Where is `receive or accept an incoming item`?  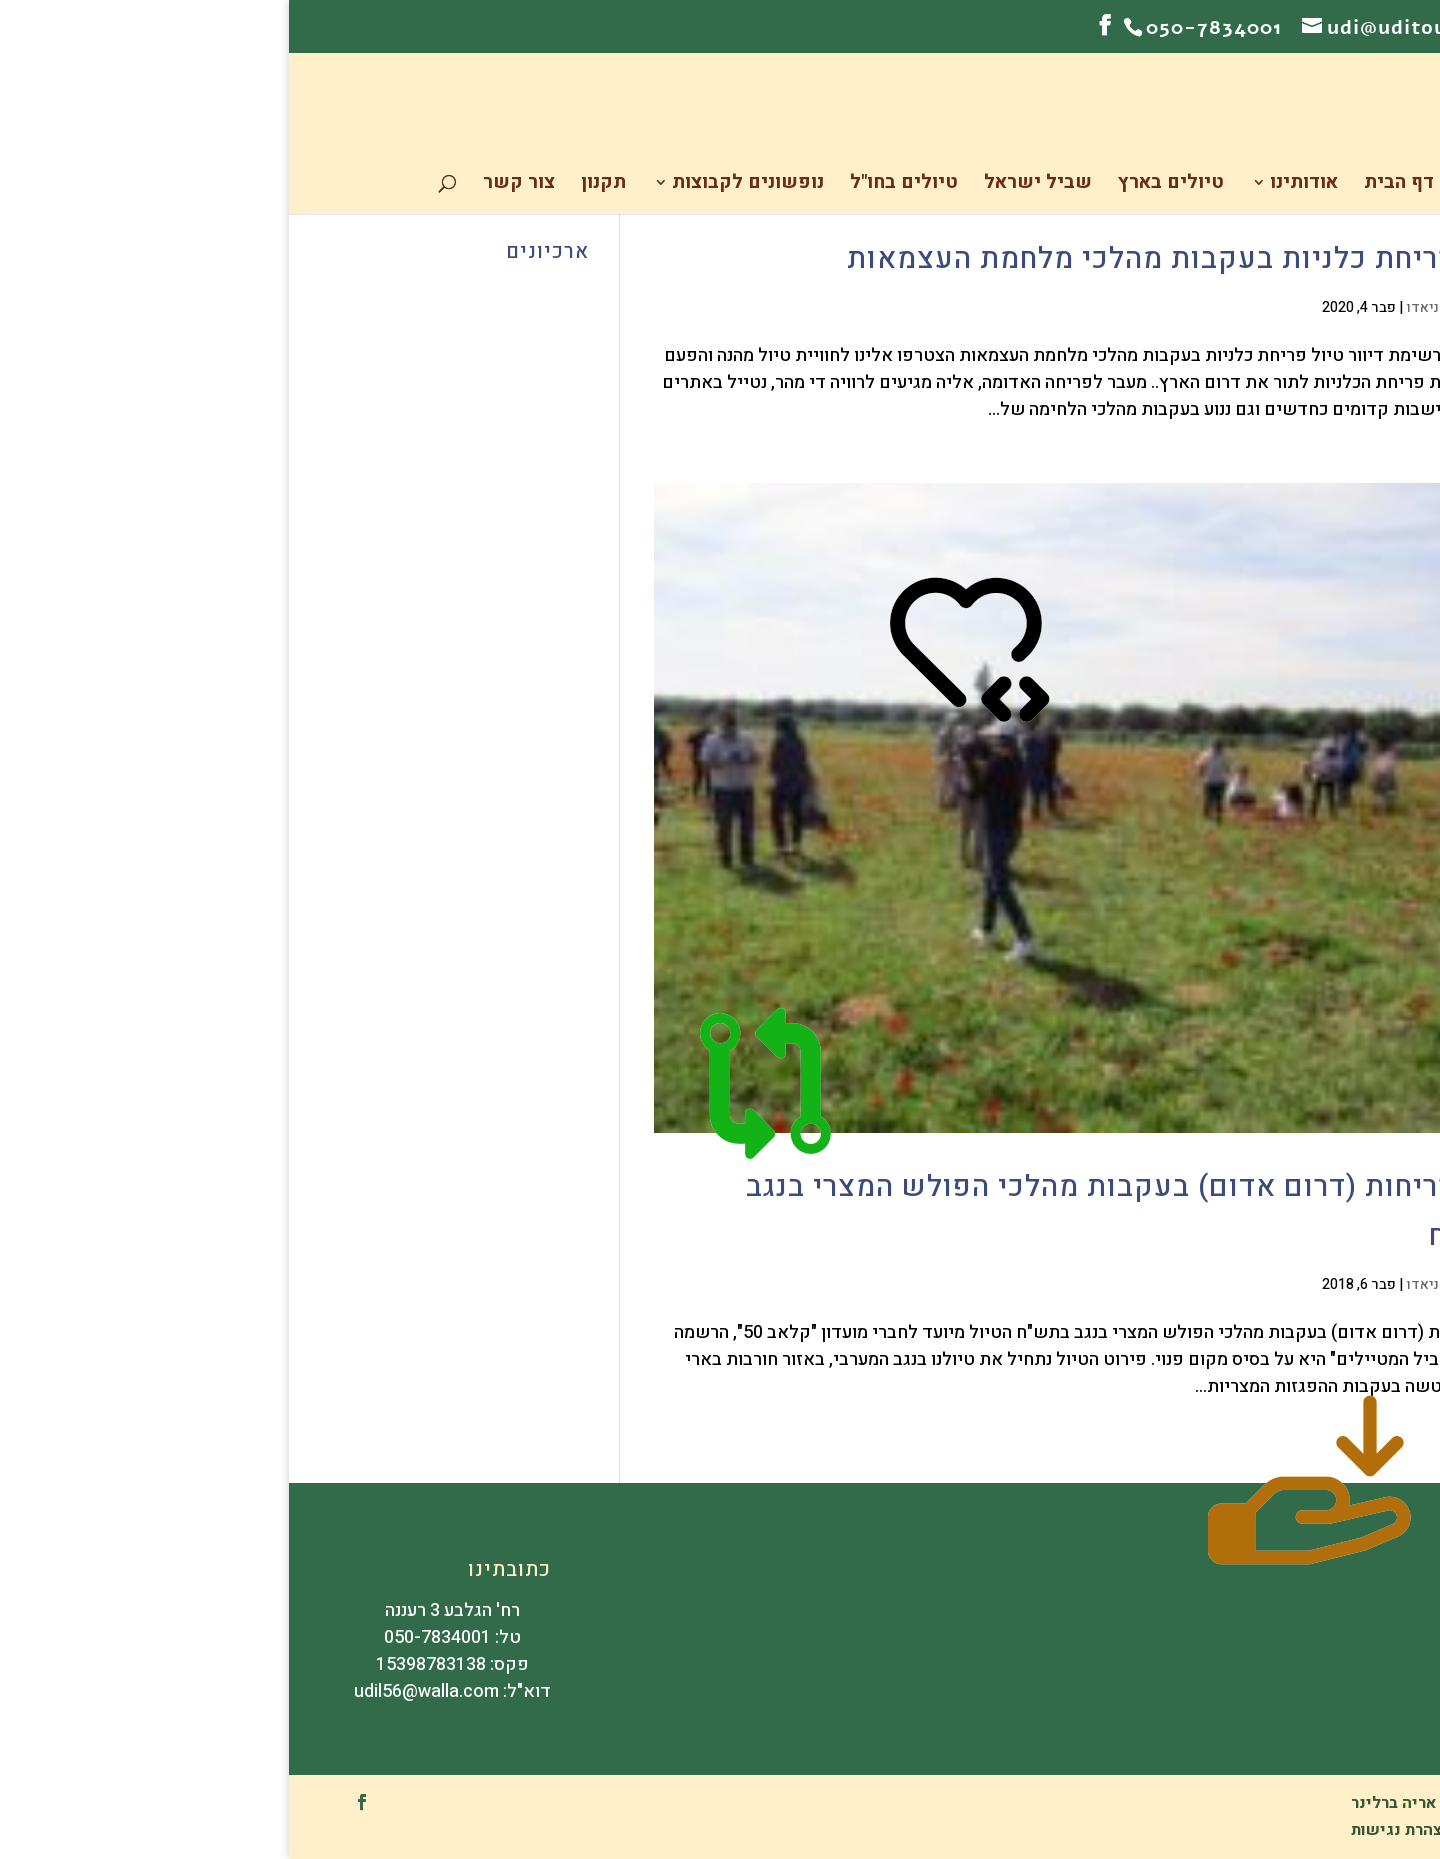
receive or accept an incoming item is located at coordinates (1316, 1490).